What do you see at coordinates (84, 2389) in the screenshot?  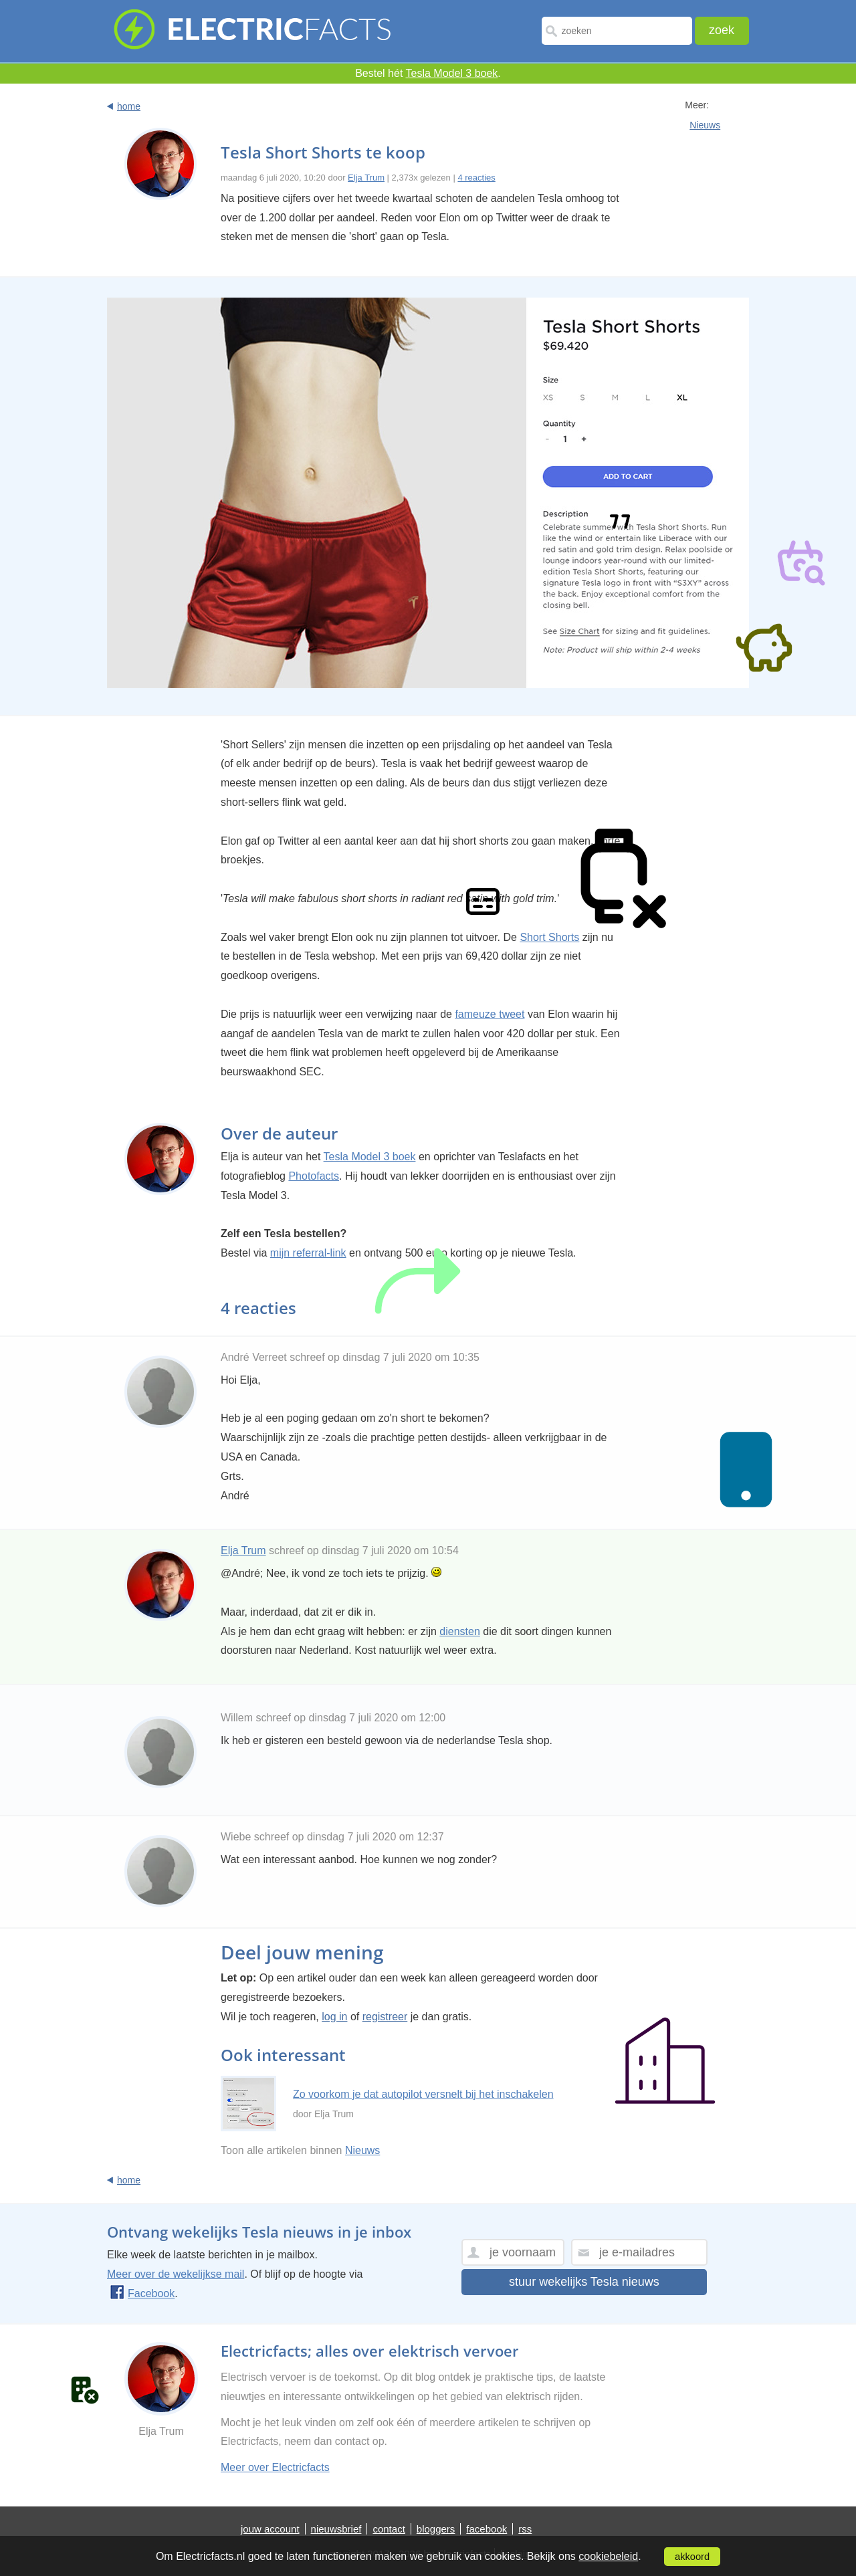 I see `remove a building or property from saved locations` at bounding box center [84, 2389].